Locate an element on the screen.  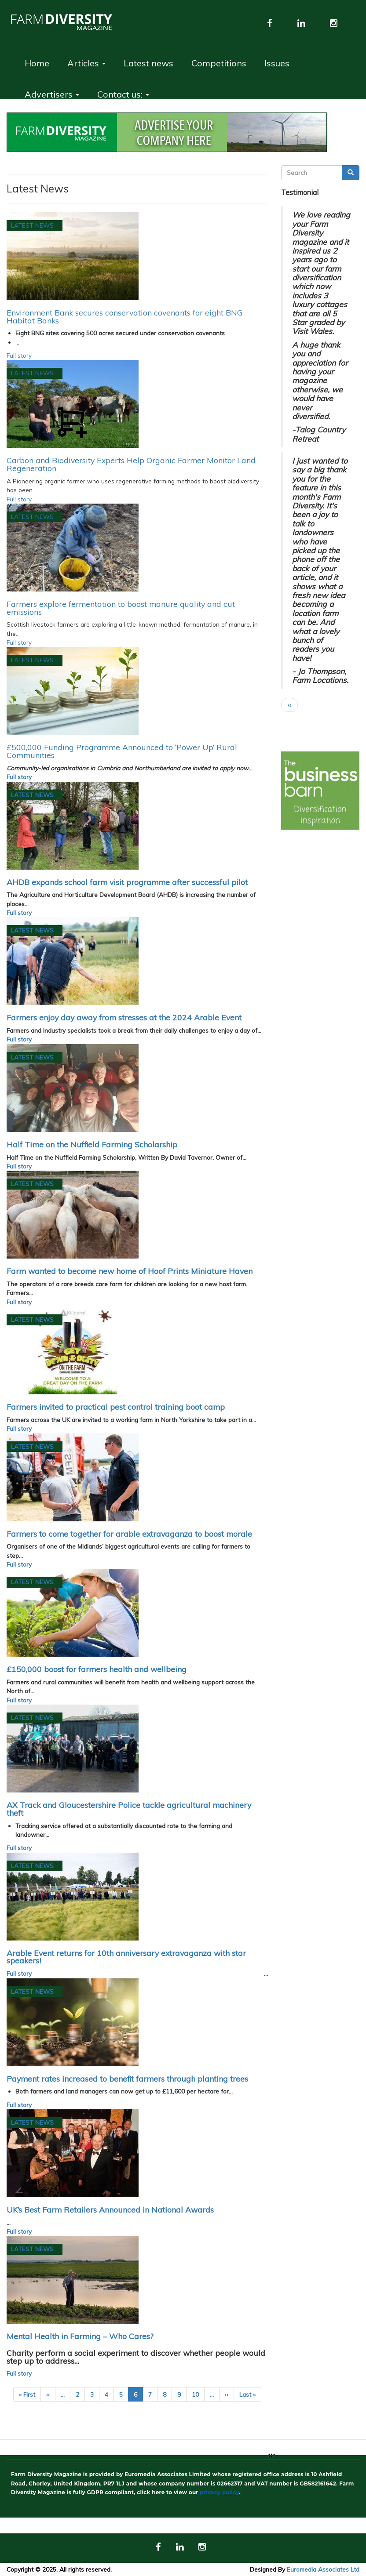
drag to reorder or rearrange items is located at coordinates (271, 2455).